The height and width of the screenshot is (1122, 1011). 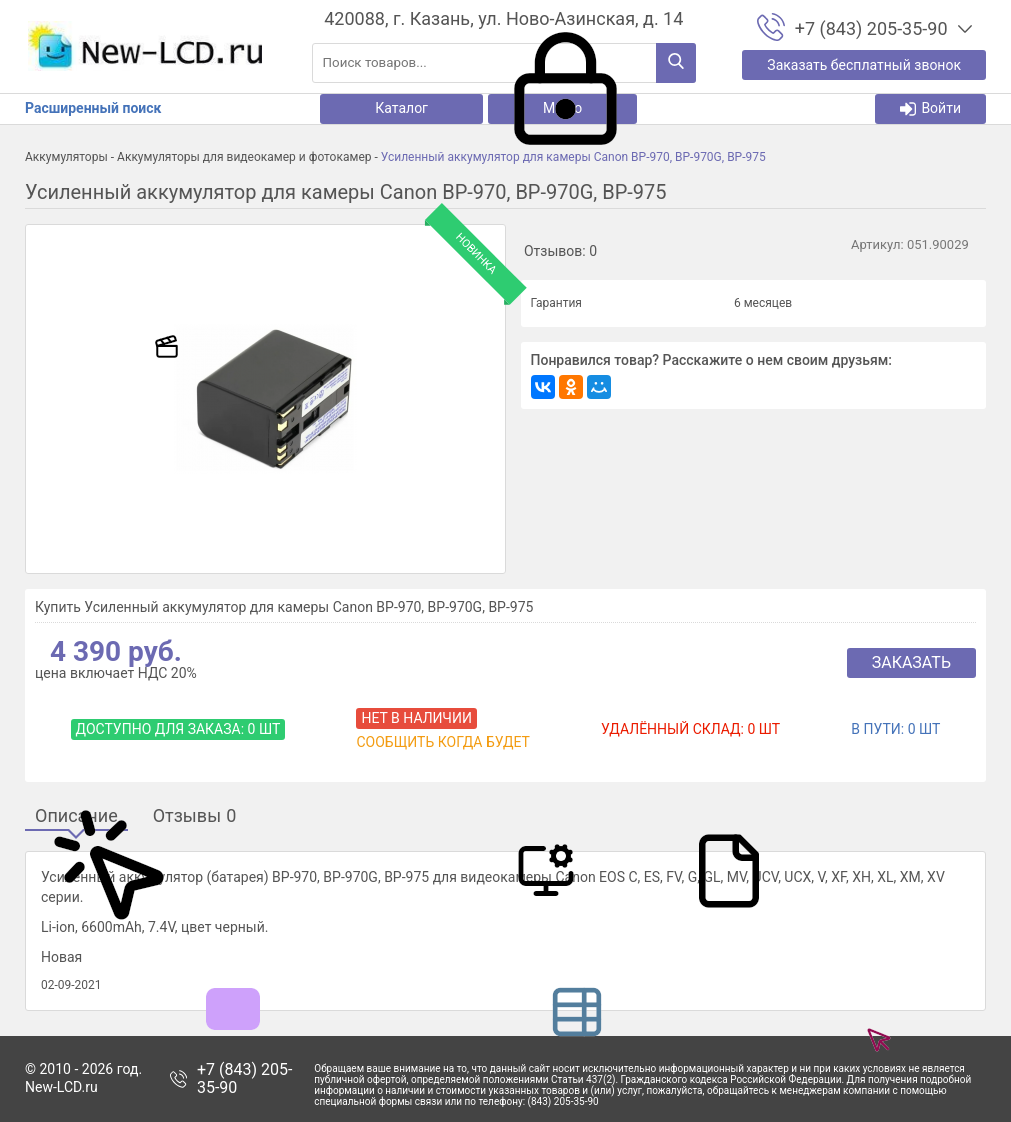 I want to click on access display settings, so click(x=546, y=871).